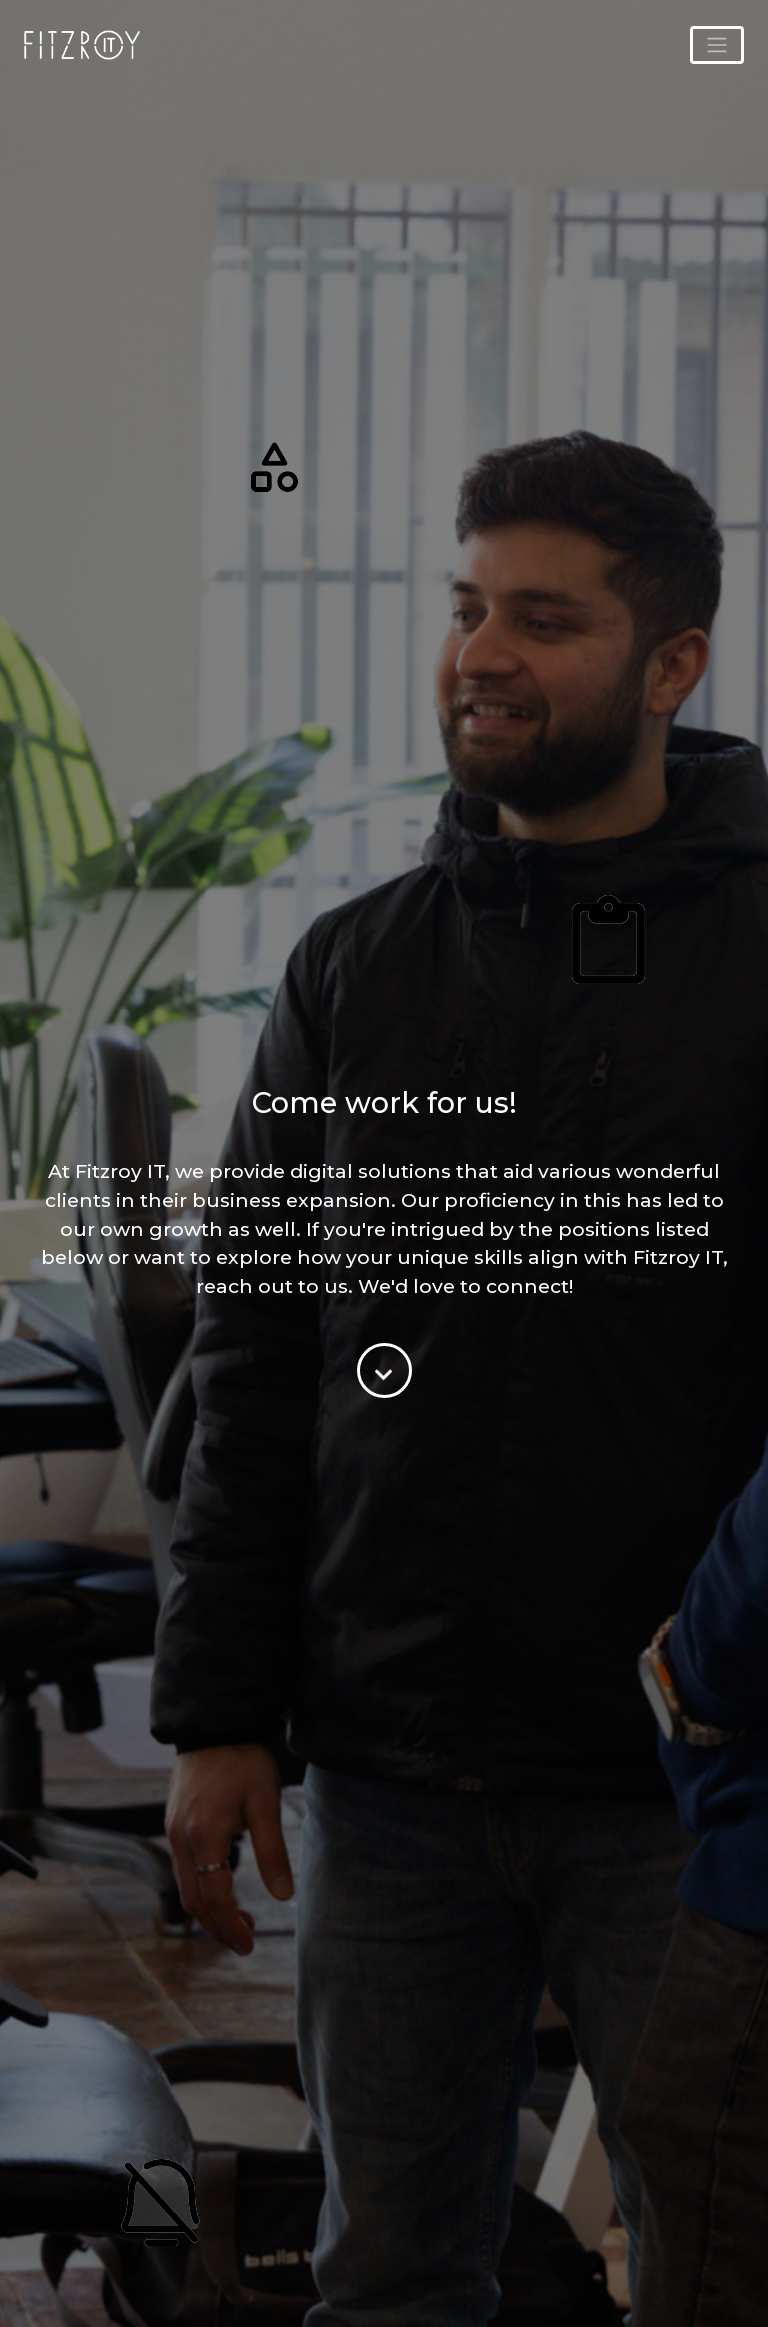 The width and height of the screenshot is (768, 2327). What do you see at coordinates (161, 2202) in the screenshot?
I see `mute notifications` at bounding box center [161, 2202].